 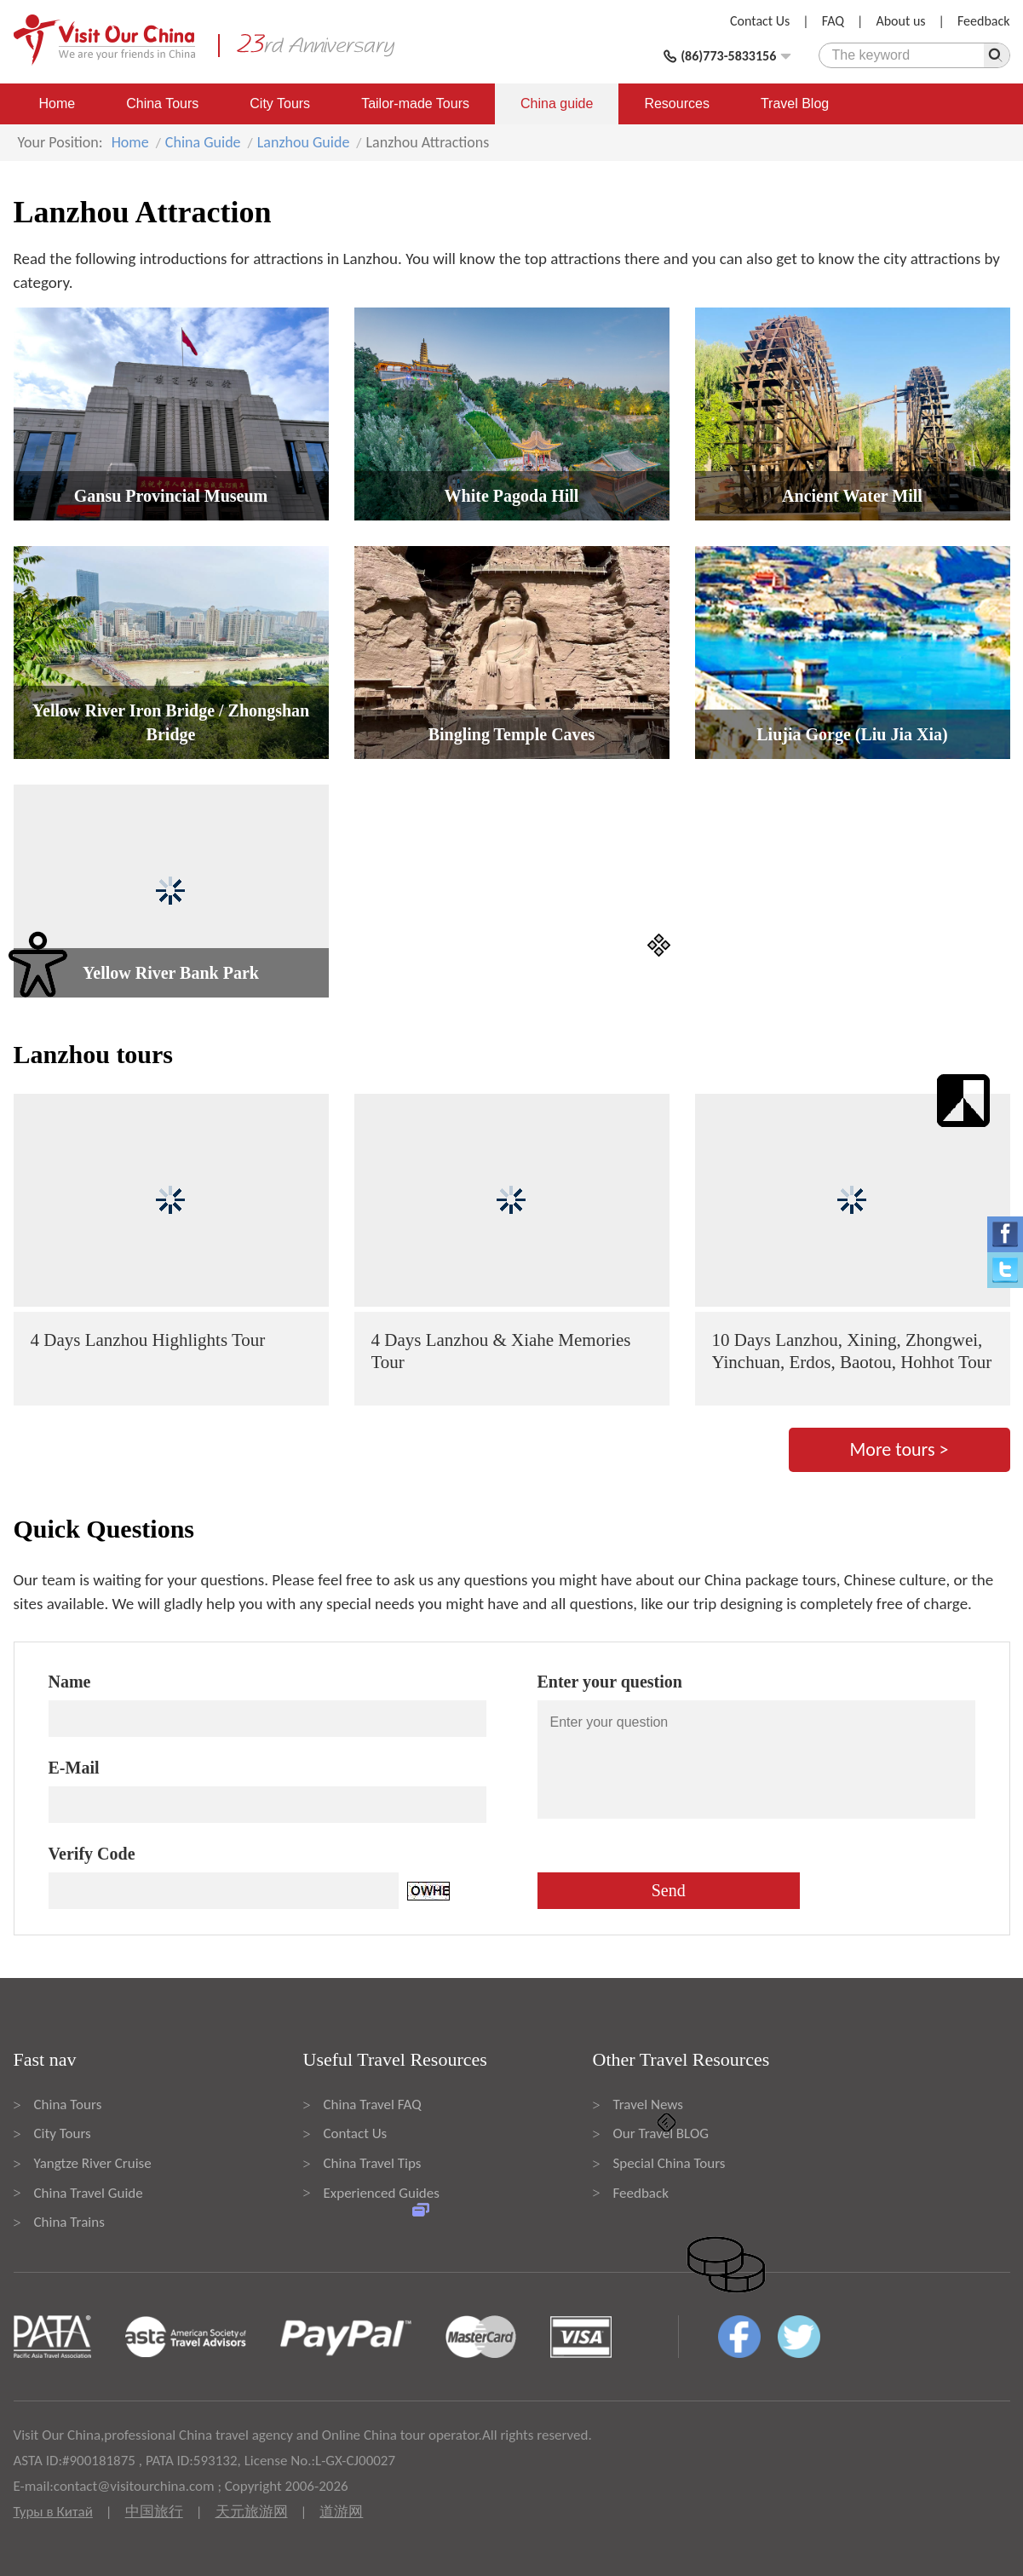 What do you see at coordinates (666, 2122) in the screenshot?
I see `open feedly app` at bounding box center [666, 2122].